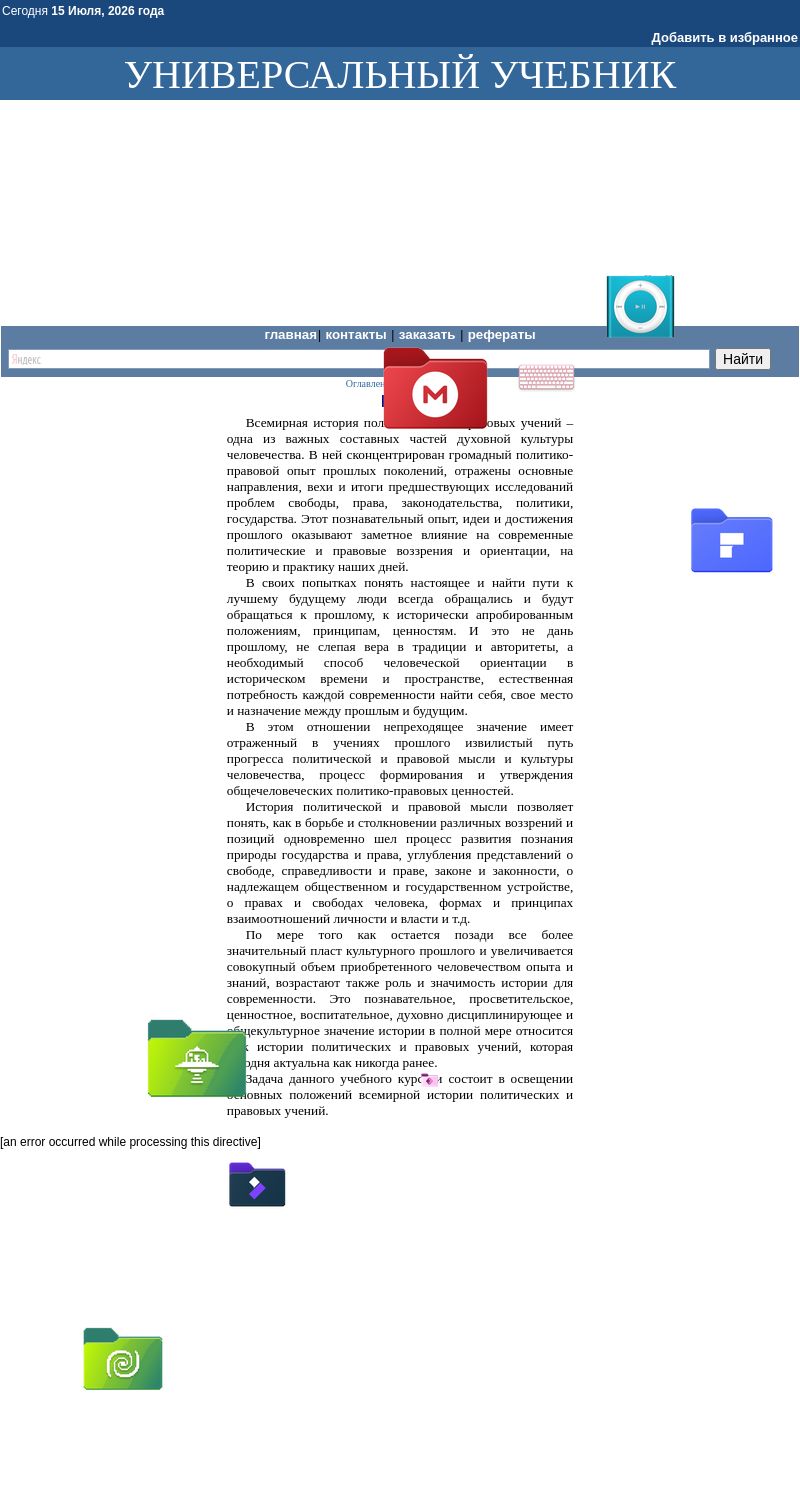  Describe the element at coordinates (435, 391) in the screenshot. I see `open mega cloud storage folder` at that location.